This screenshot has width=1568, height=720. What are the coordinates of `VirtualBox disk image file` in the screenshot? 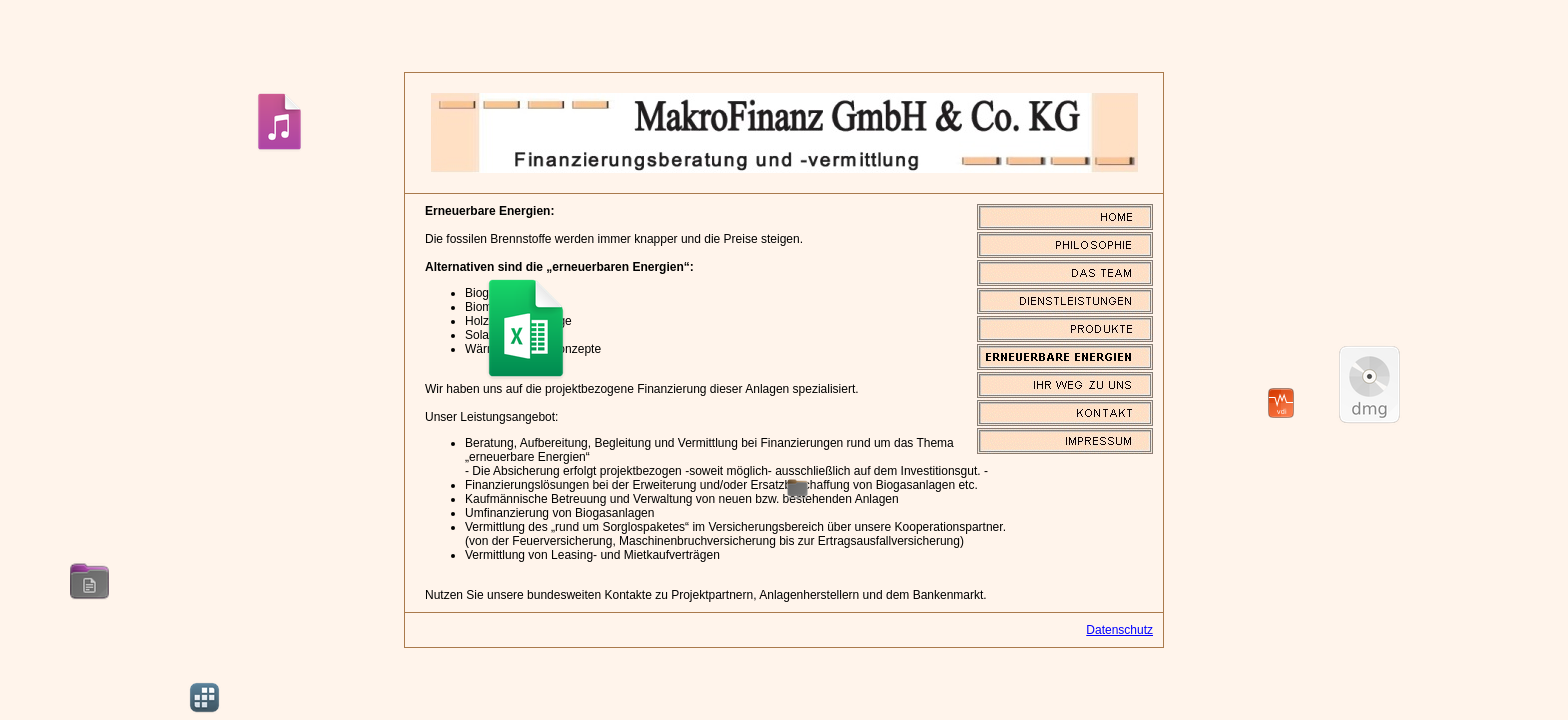 It's located at (1281, 403).